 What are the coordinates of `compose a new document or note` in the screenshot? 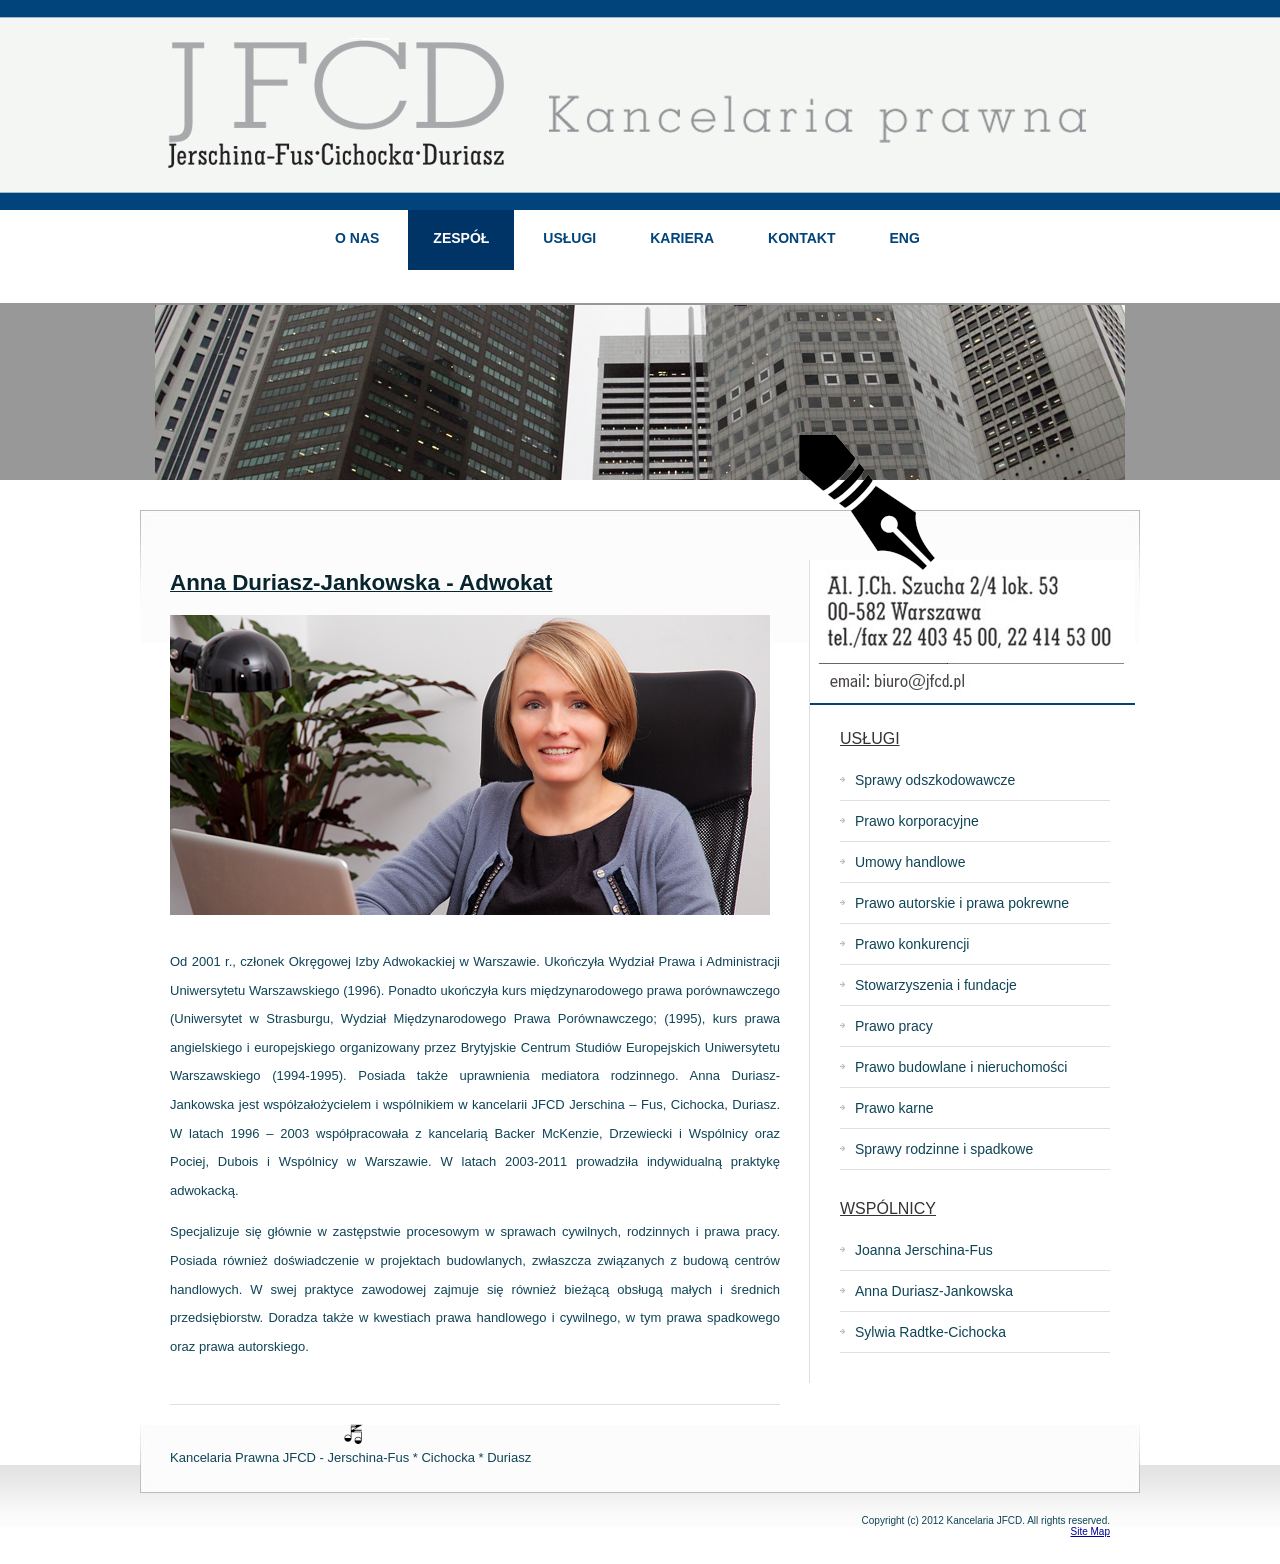 It's located at (867, 502).